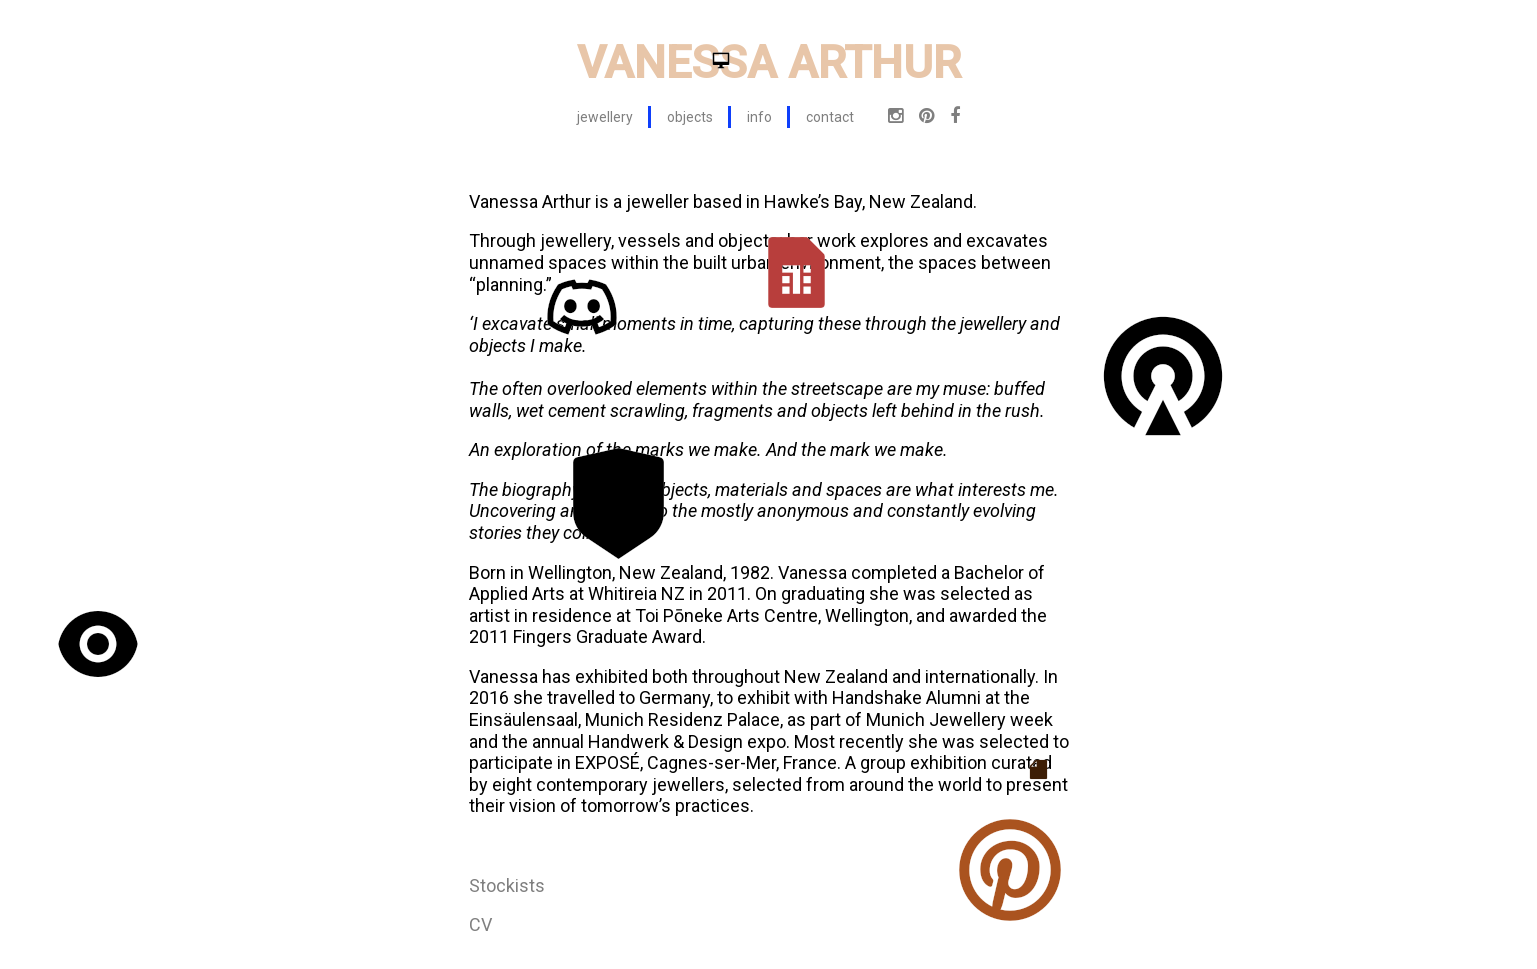 Image resolution: width=1537 pixels, height=969 pixels. Describe the element at coordinates (582, 307) in the screenshot. I see `open Discord` at that location.